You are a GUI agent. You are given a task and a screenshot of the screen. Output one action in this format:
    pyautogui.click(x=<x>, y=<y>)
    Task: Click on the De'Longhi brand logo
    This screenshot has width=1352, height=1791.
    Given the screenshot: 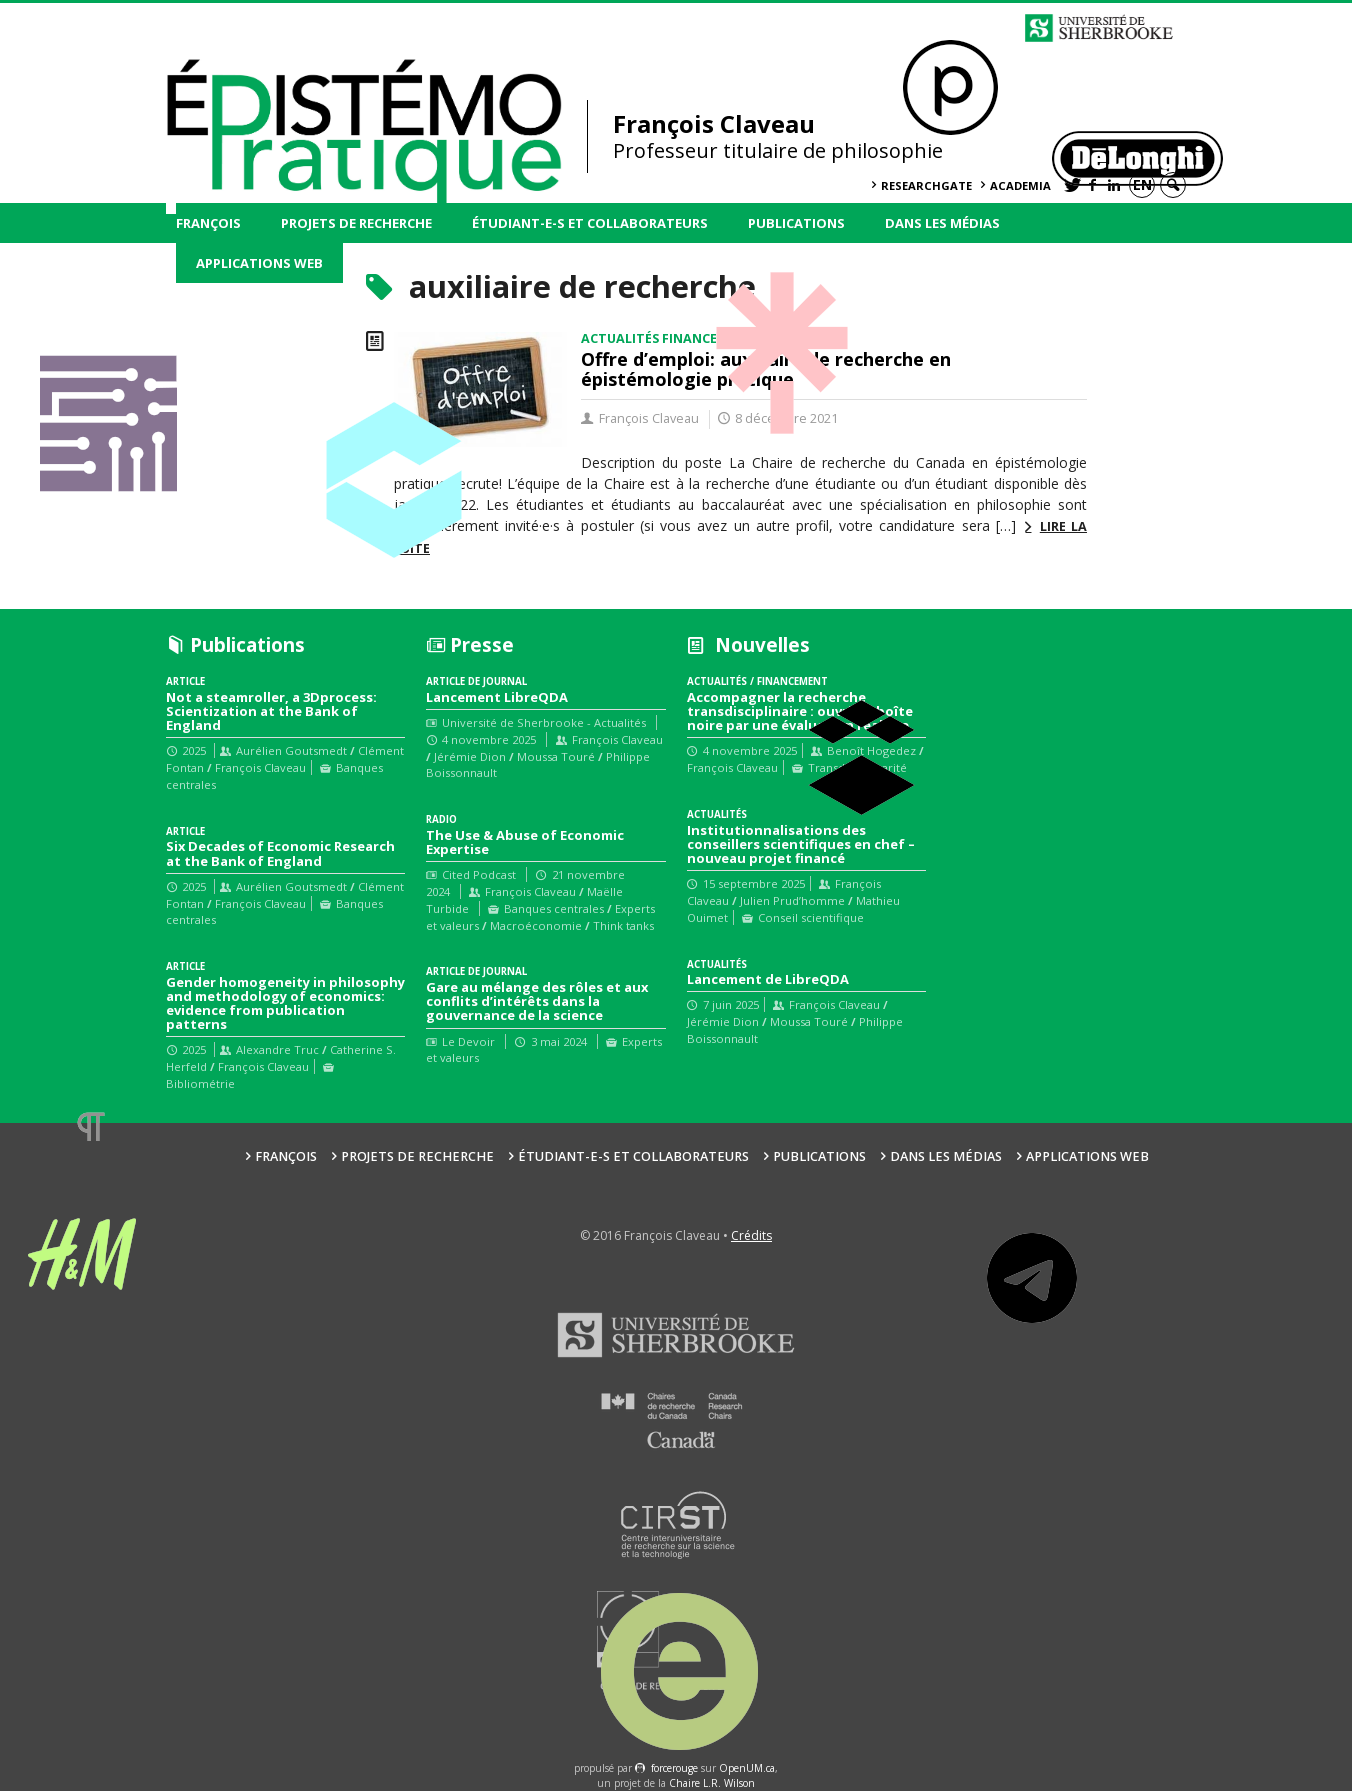 What is the action you would take?
    pyautogui.click(x=1137, y=158)
    